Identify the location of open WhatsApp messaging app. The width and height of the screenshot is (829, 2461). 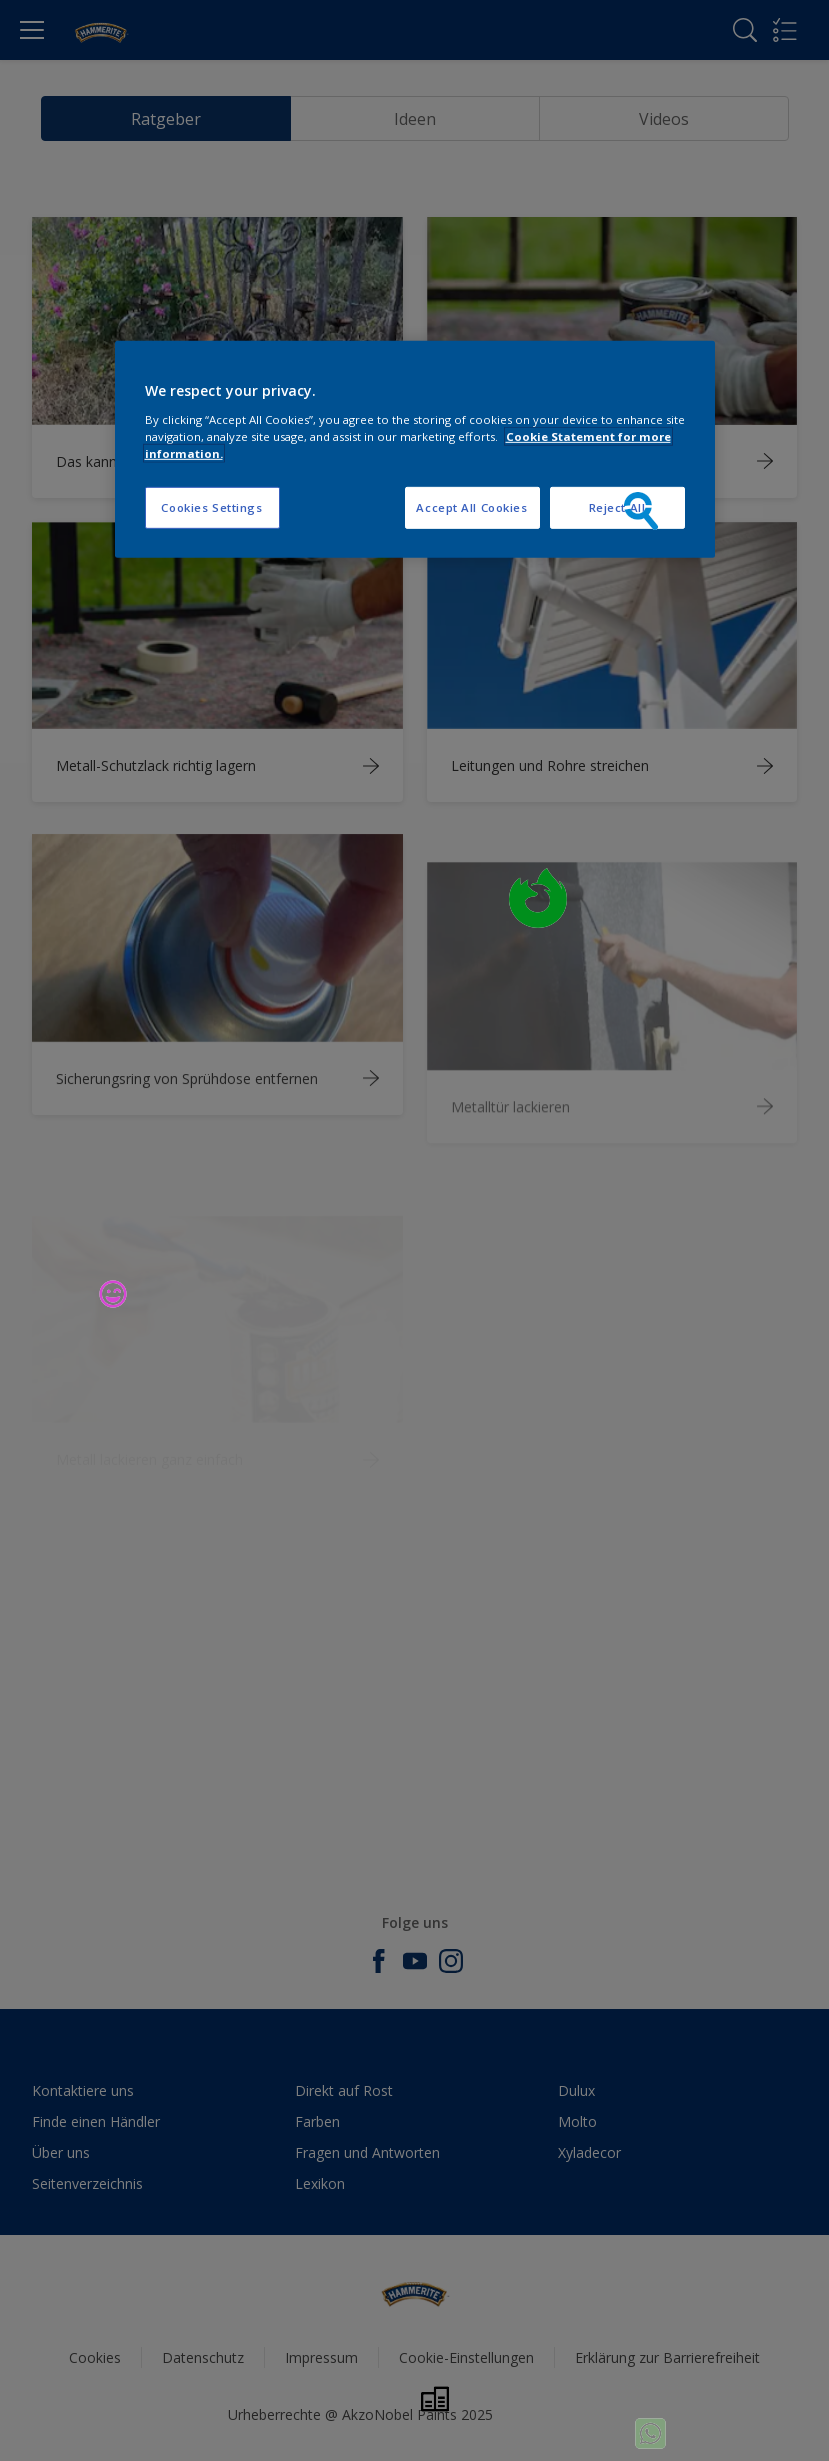
(650, 2433).